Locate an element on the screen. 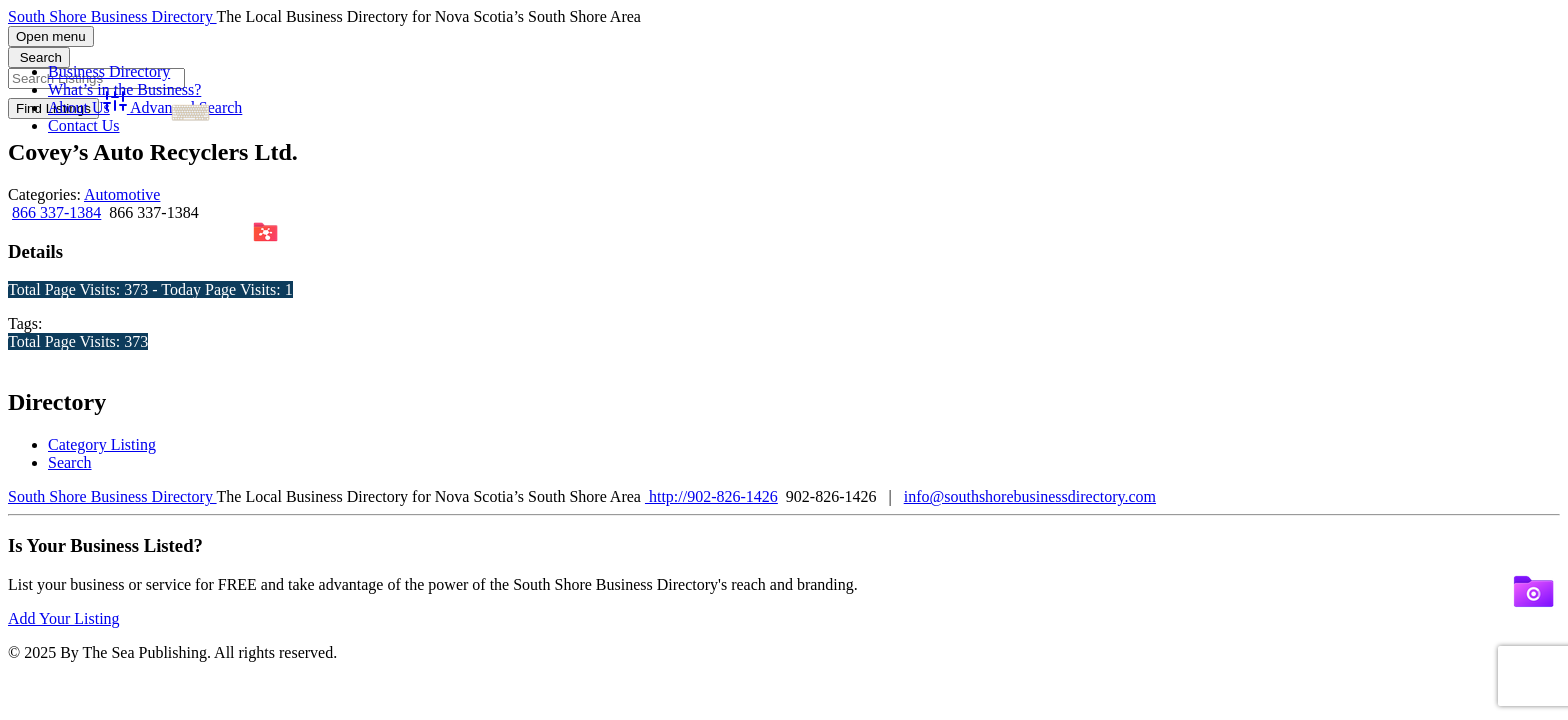 Image resolution: width=1568 pixels, height=720 pixels. open folder containing mindmap files is located at coordinates (265, 232).